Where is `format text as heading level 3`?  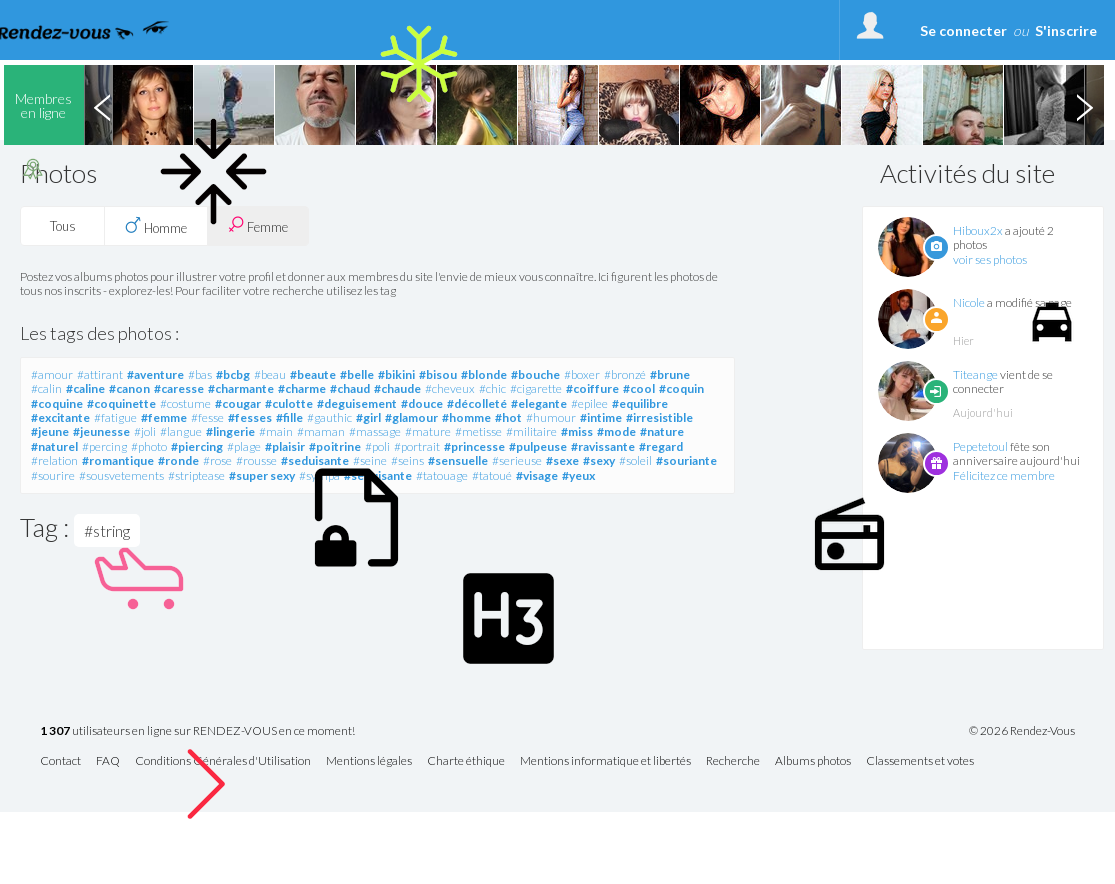 format text as heading level 3 is located at coordinates (508, 618).